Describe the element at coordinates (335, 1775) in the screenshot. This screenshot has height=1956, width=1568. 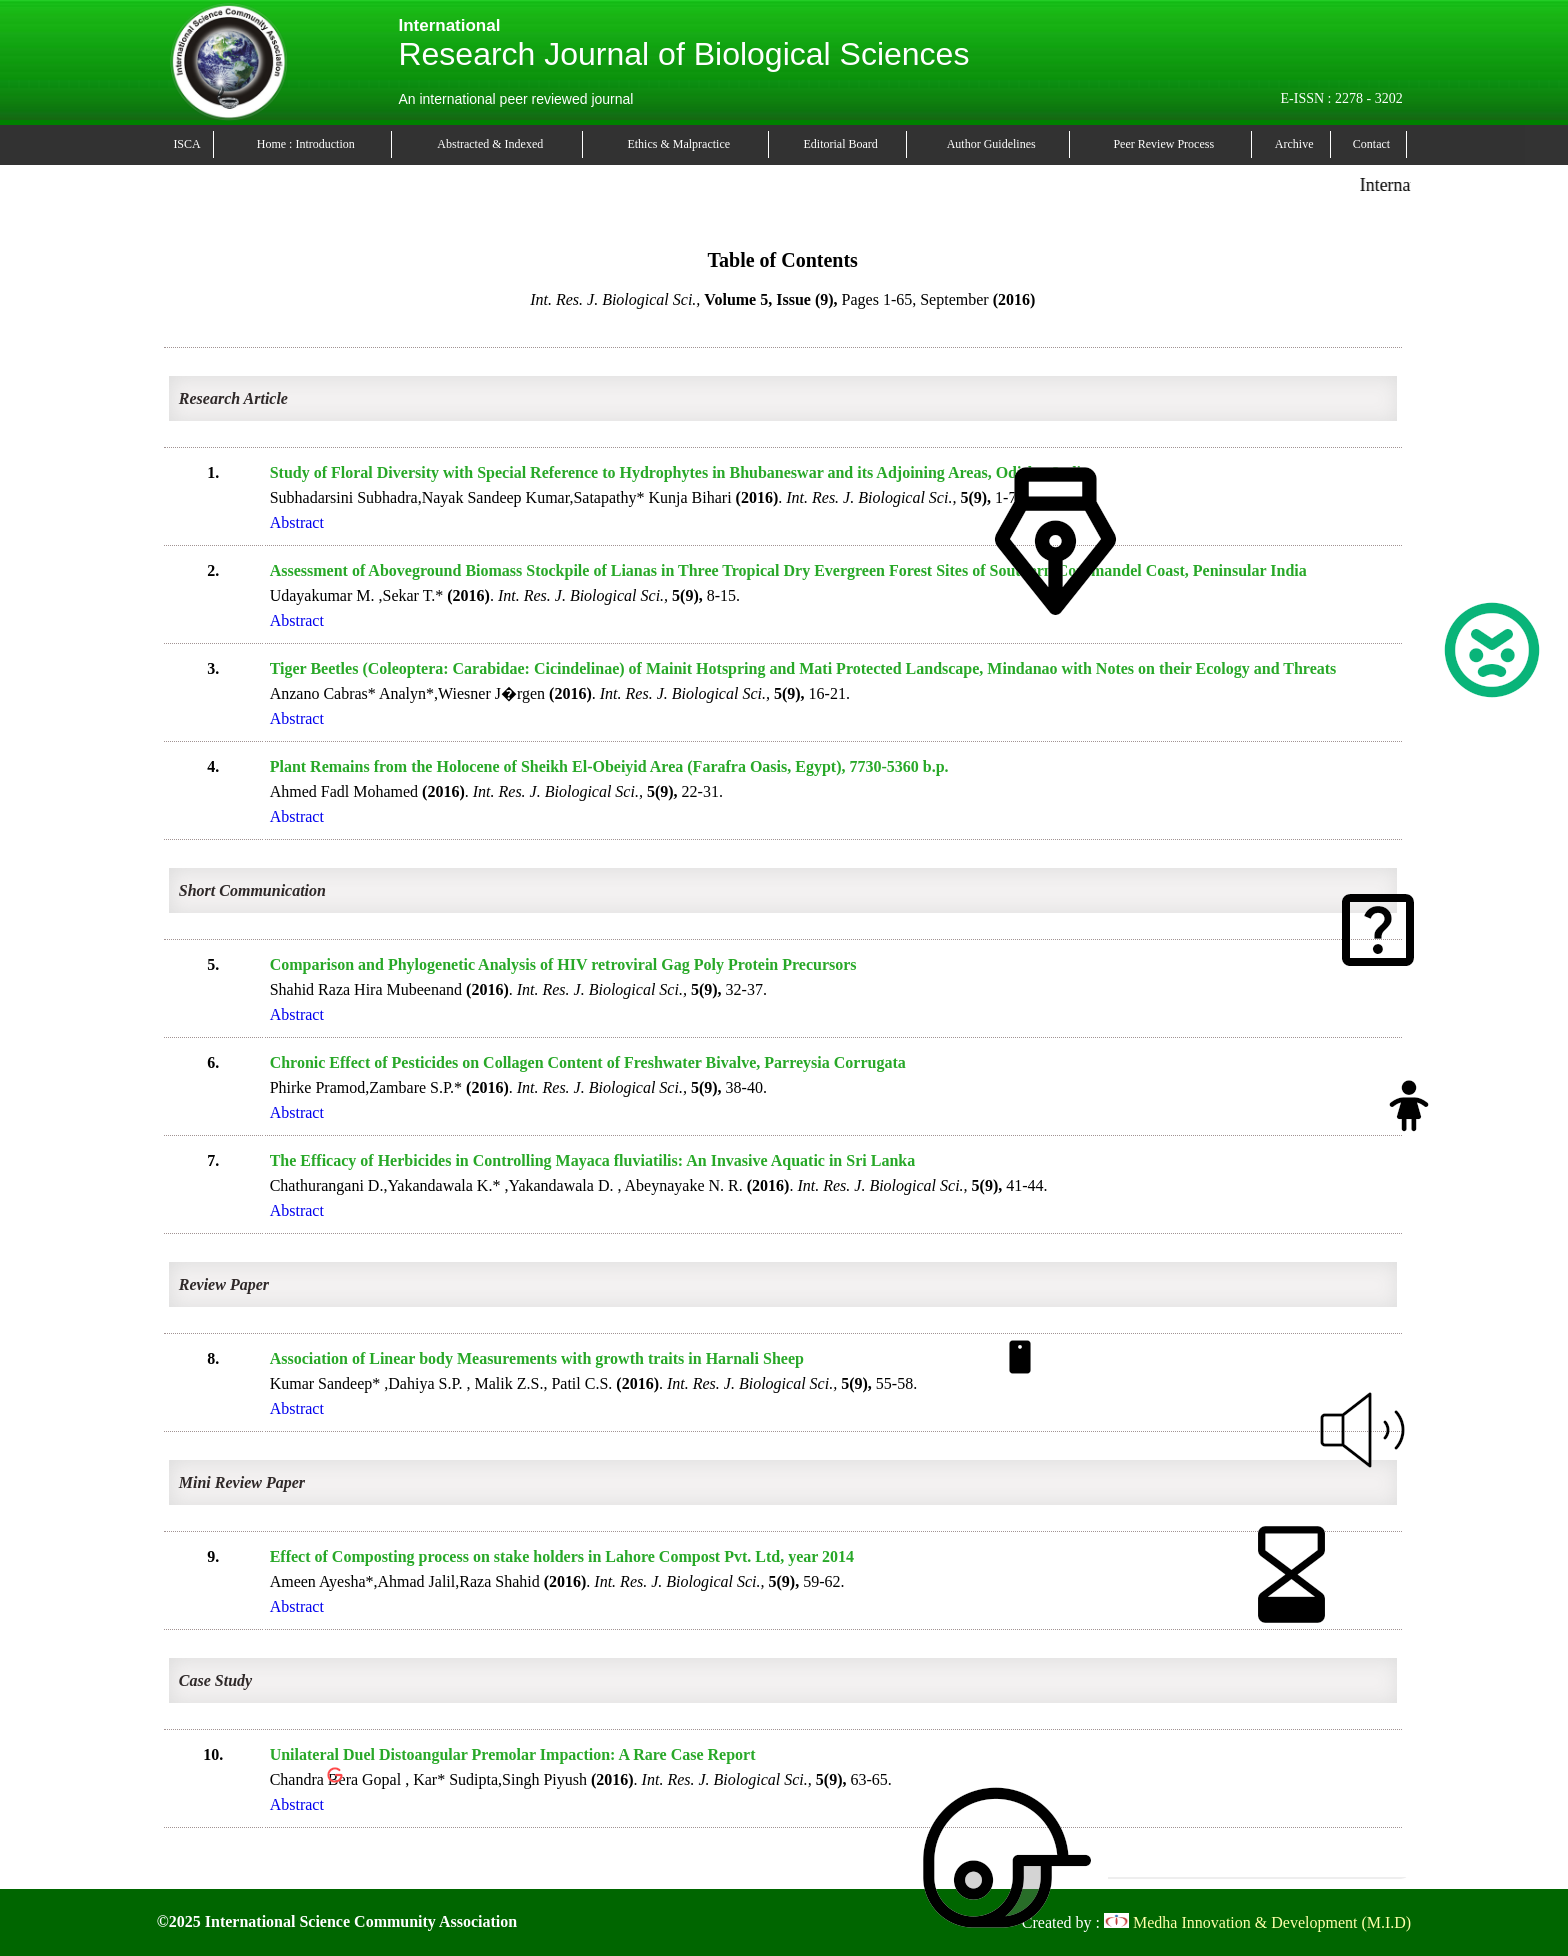
I see `indicates items starting with the letter G` at that location.